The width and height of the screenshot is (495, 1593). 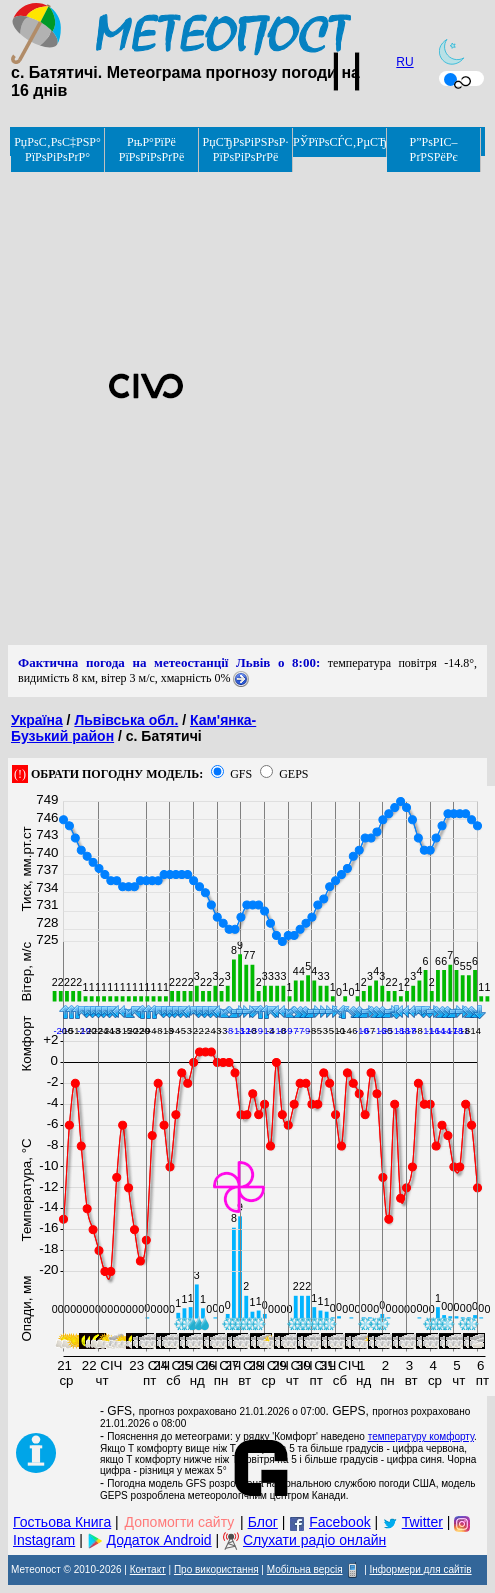 What do you see at coordinates (462, 82) in the screenshot?
I see `Fujitsu brand logo` at bounding box center [462, 82].